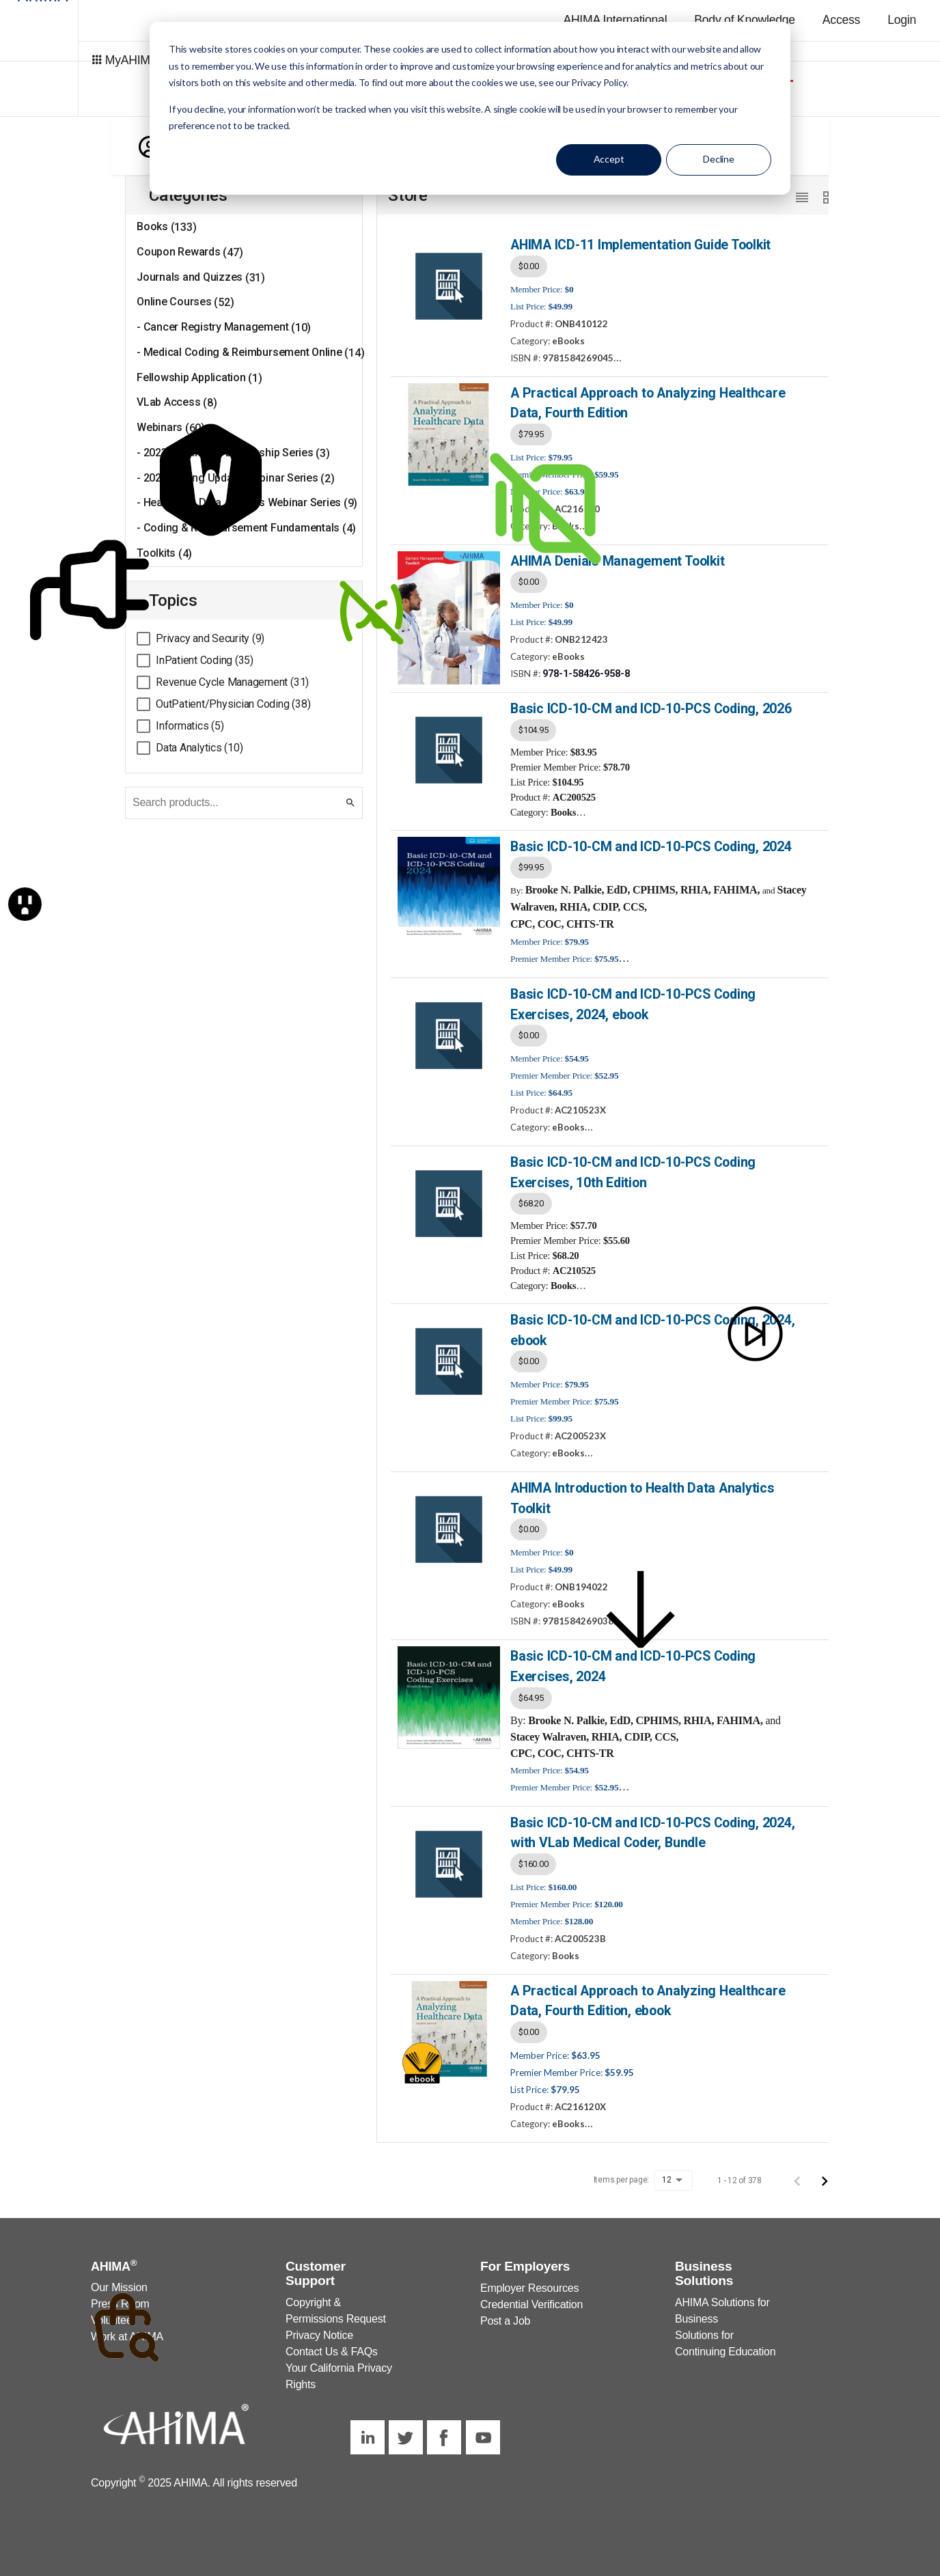  What do you see at coordinates (372, 613) in the screenshot?
I see `disable variable or dynamic content` at bounding box center [372, 613].